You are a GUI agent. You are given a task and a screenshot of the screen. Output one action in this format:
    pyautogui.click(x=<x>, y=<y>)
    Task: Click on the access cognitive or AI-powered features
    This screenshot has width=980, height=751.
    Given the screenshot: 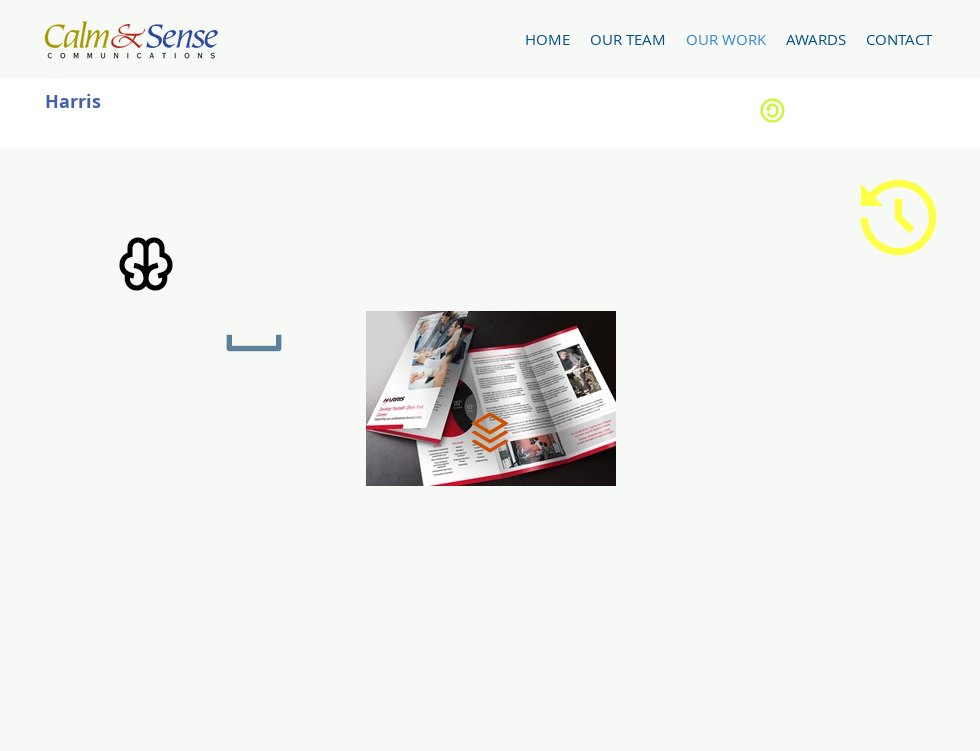 What is the action you would take?
    pyautogui.click(x=146, y=264)
    